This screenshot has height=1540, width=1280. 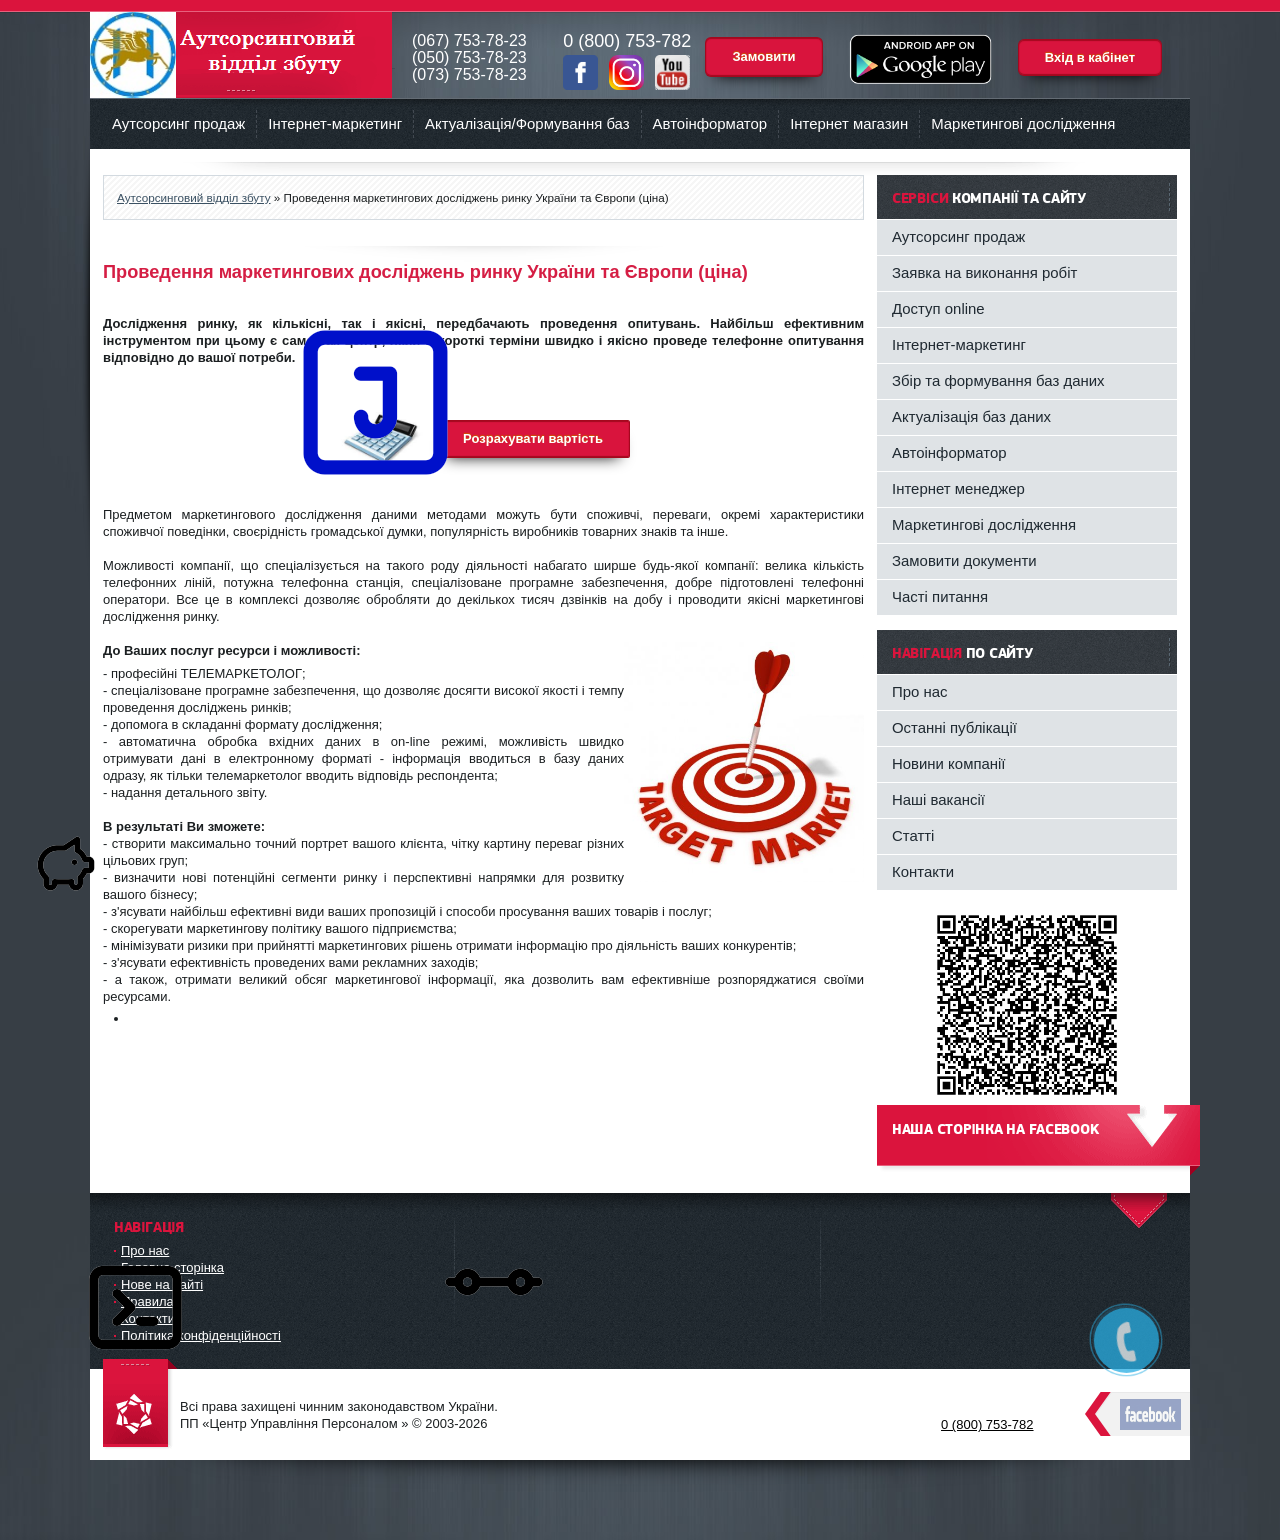 What do you see at coordinates (135, 1307) in the screenshot?
I see `open command line terminal` at bounding box center [135, 1307].